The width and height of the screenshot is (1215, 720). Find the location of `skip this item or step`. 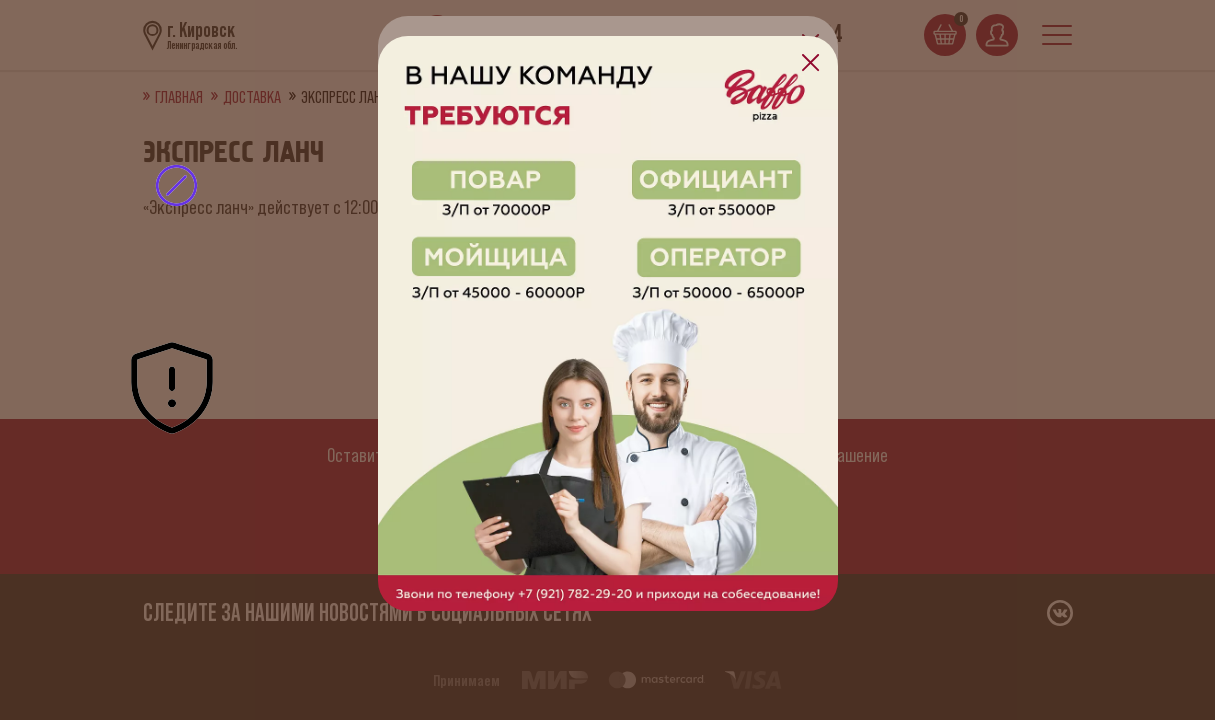

skip this item or step is located at coordinates (176, 185).